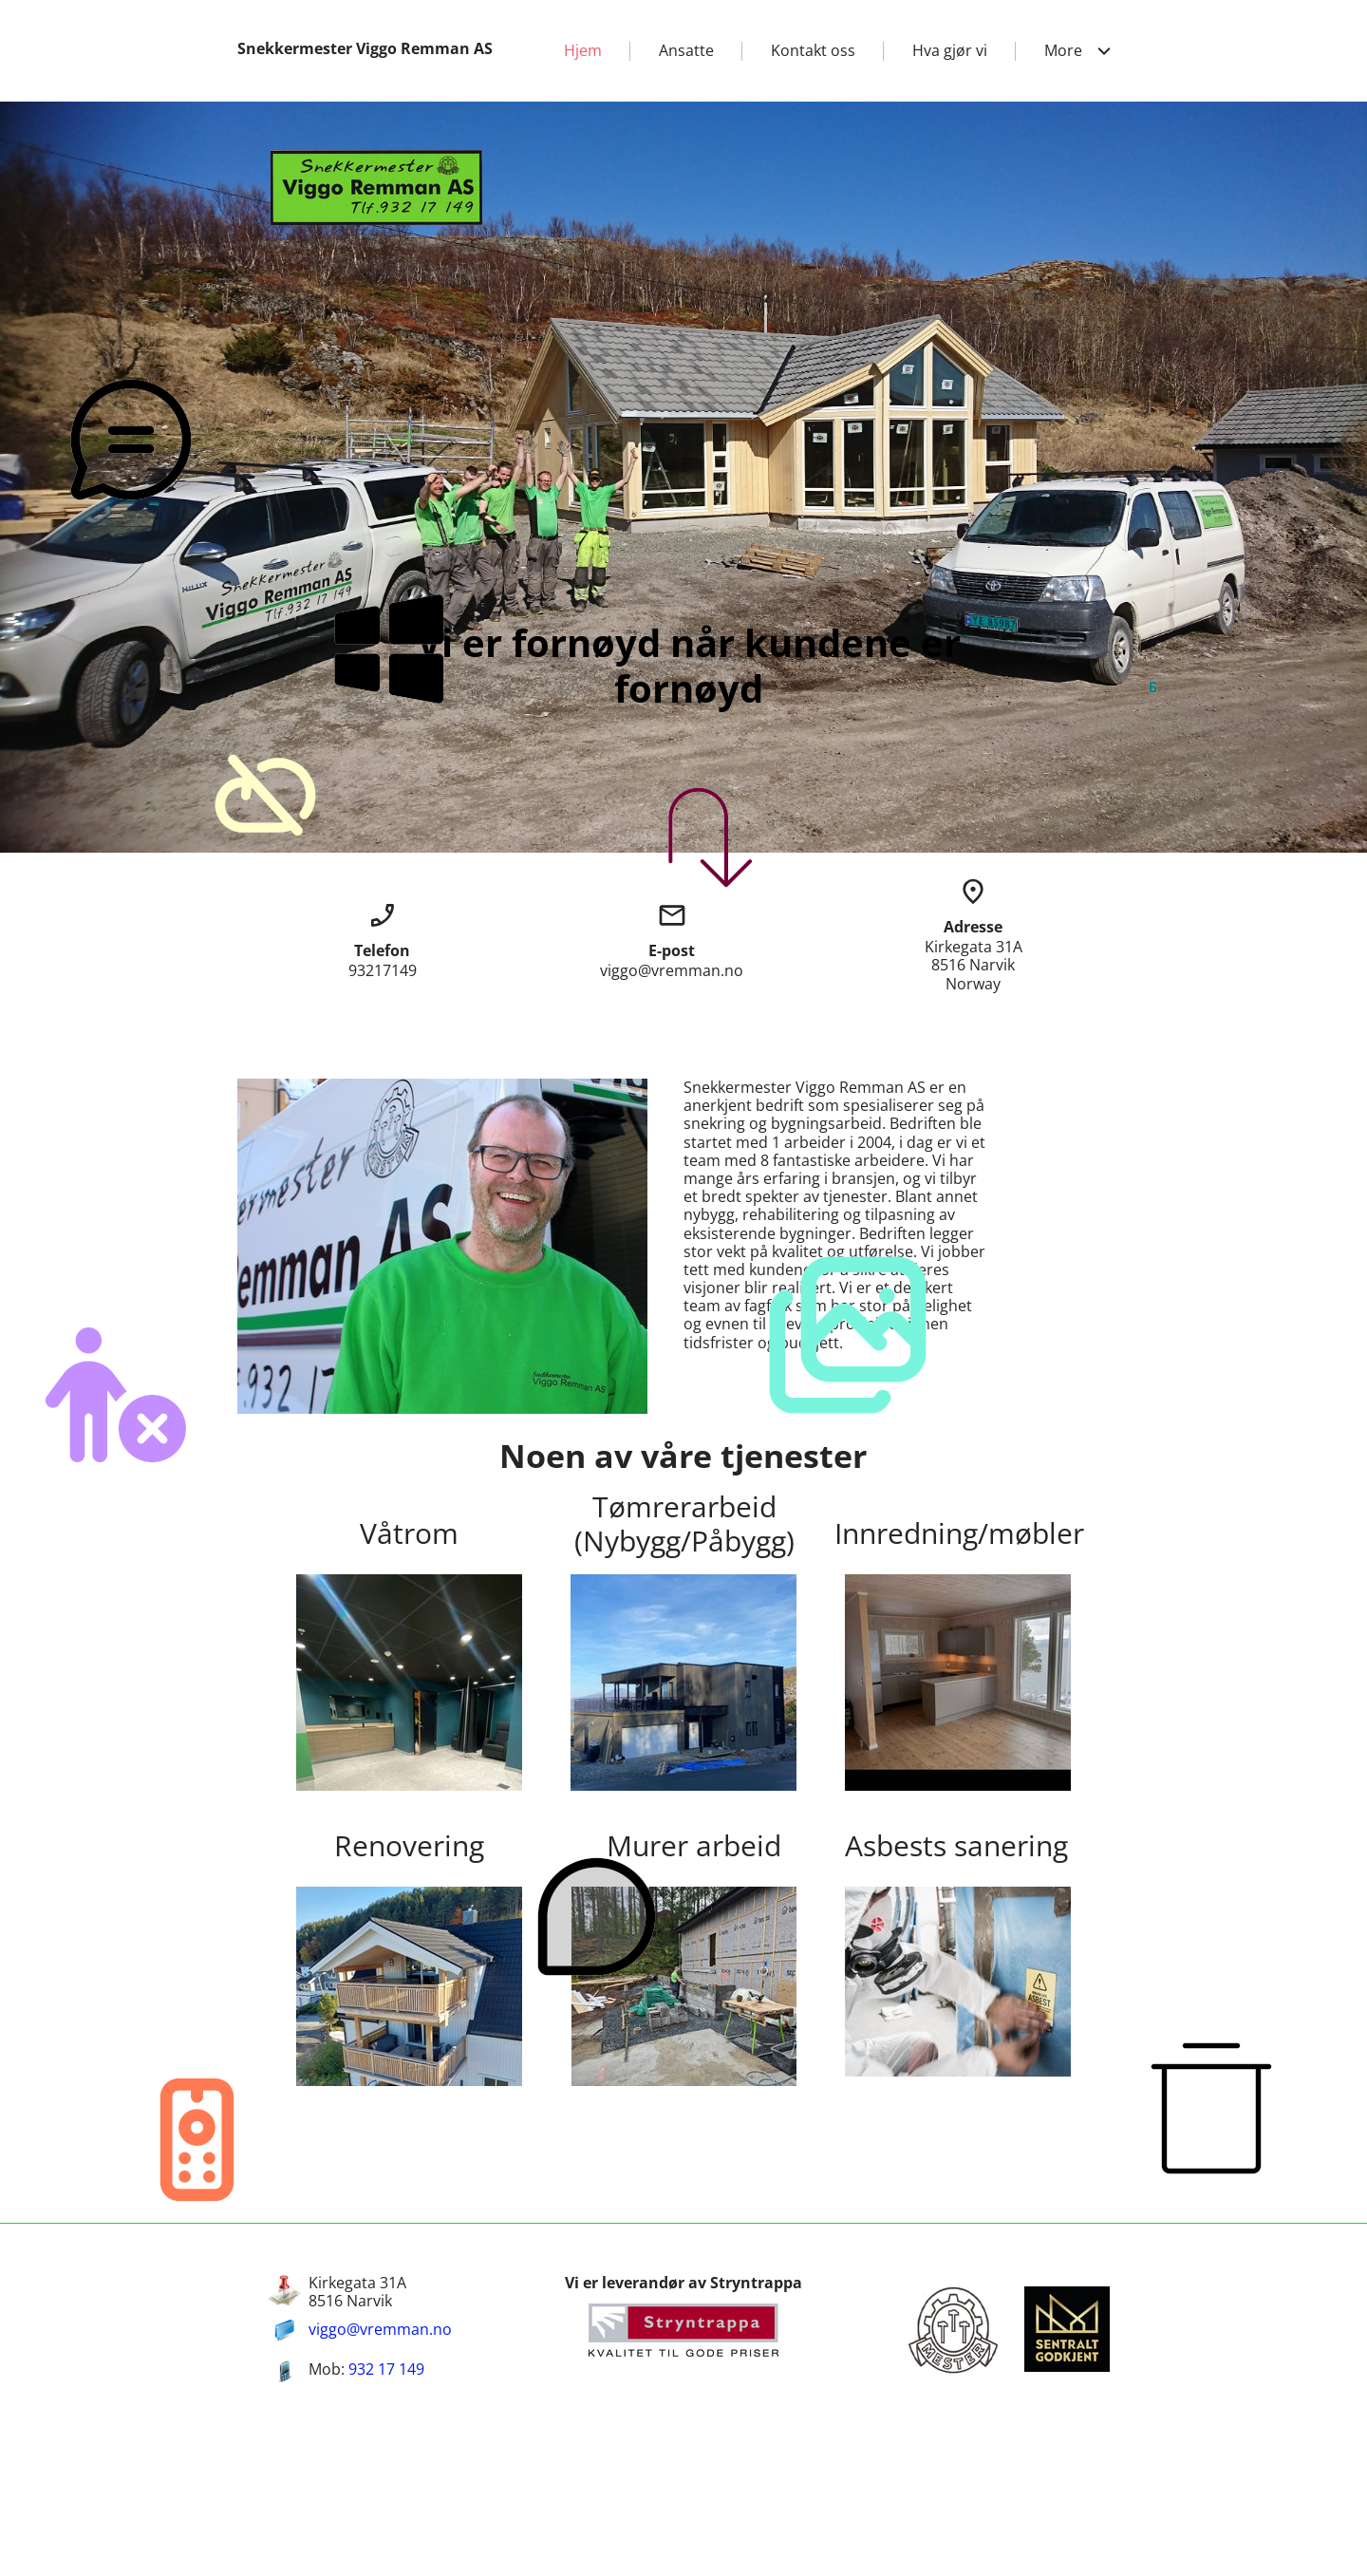 Image resolution: width=1367 pixels, height=2576 pixels. I want to click on access remote control settings, so click(197, 2139).